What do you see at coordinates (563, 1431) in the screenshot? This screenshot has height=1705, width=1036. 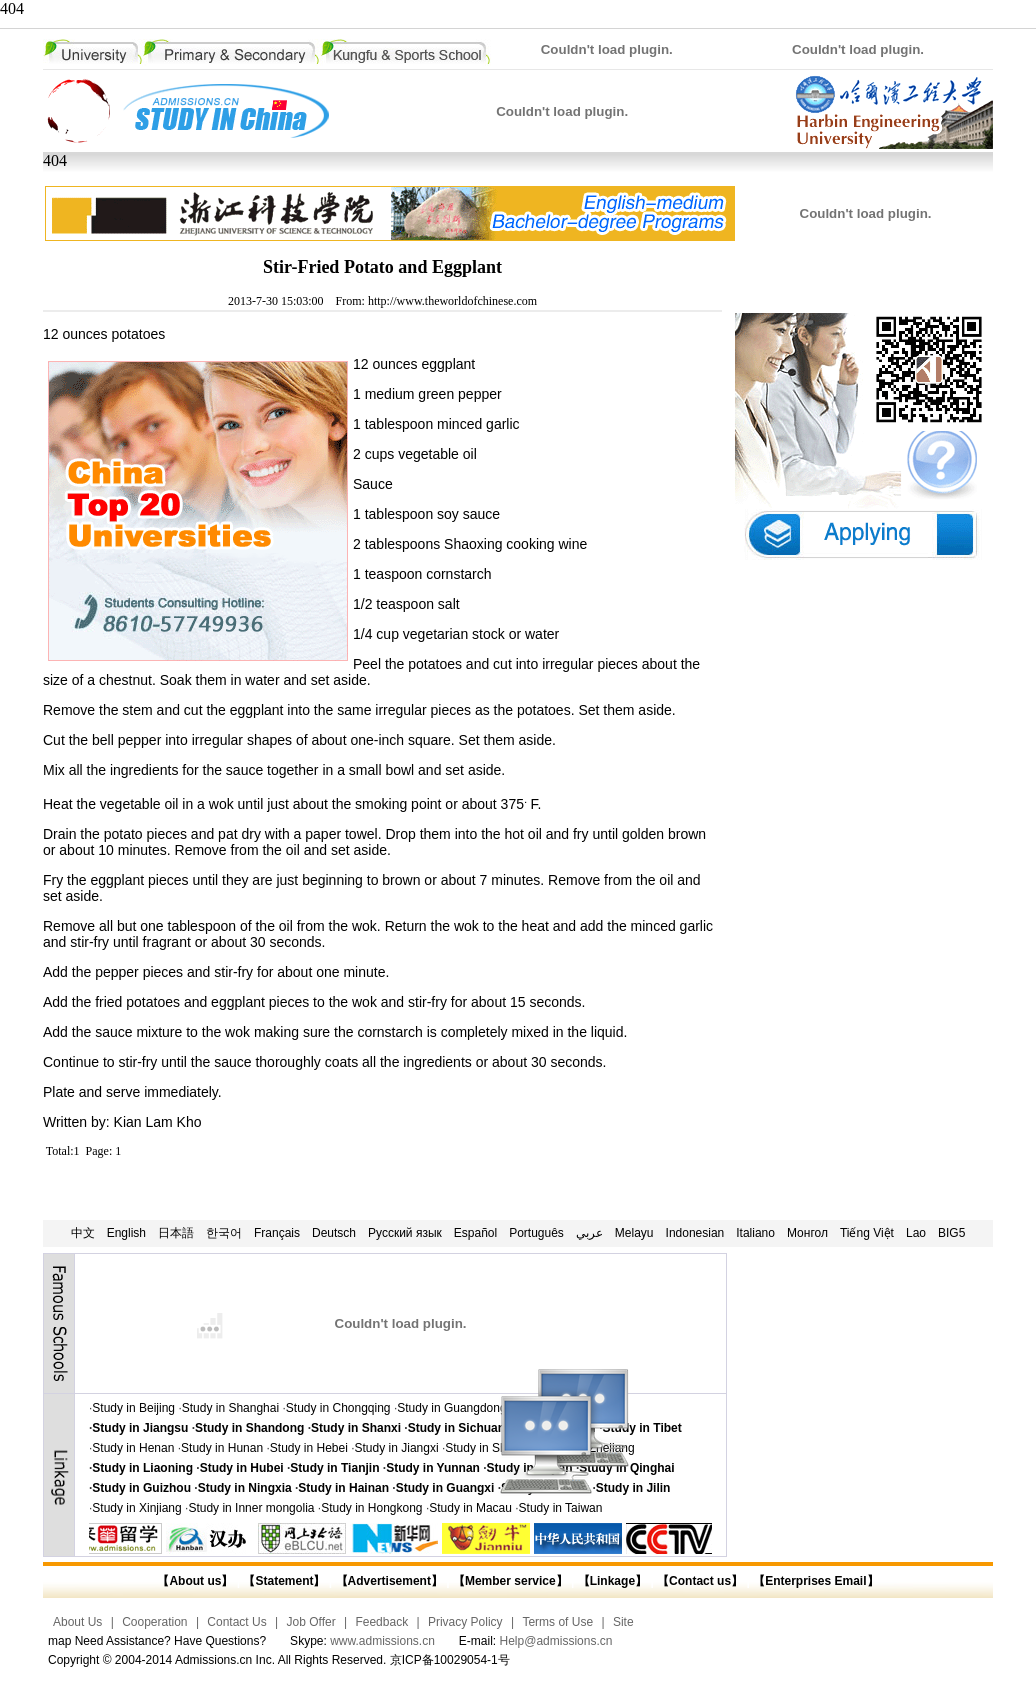 I see `indicates active network data transfer (sending and receiving)` at bounding box center [563, 1431].